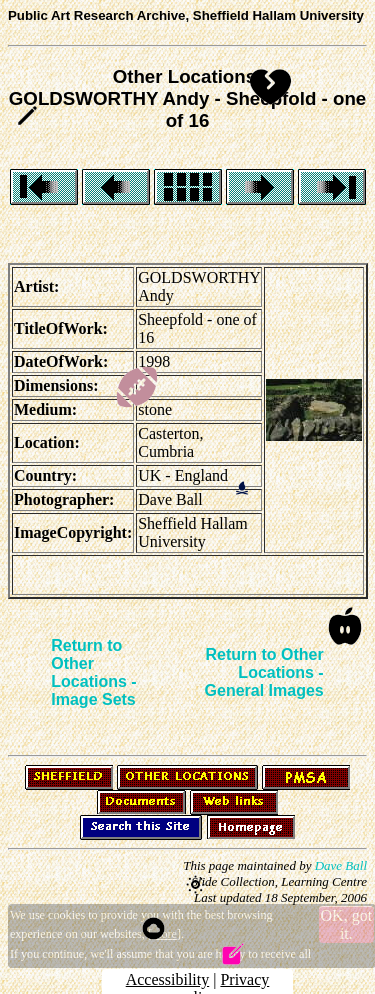 Image resolution: width=375 pixels, height=994 pixels. Describe the element at coordinates (27, 115) in the screenshot. I see `edit content or settings` at that location.